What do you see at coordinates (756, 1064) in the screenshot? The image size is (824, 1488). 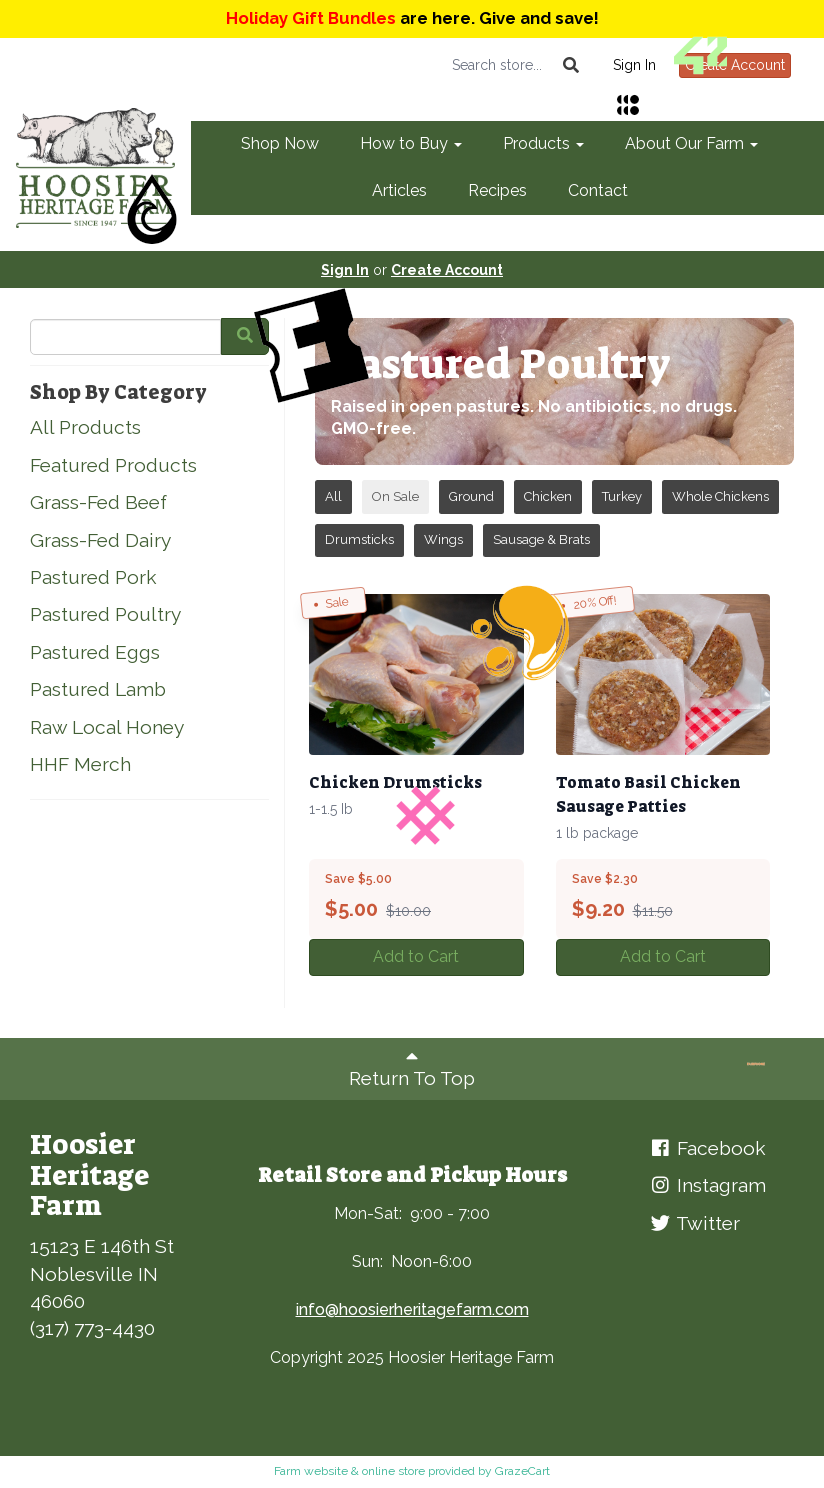 I see `Fairphone company logo` at bounding box center [756, 1064].